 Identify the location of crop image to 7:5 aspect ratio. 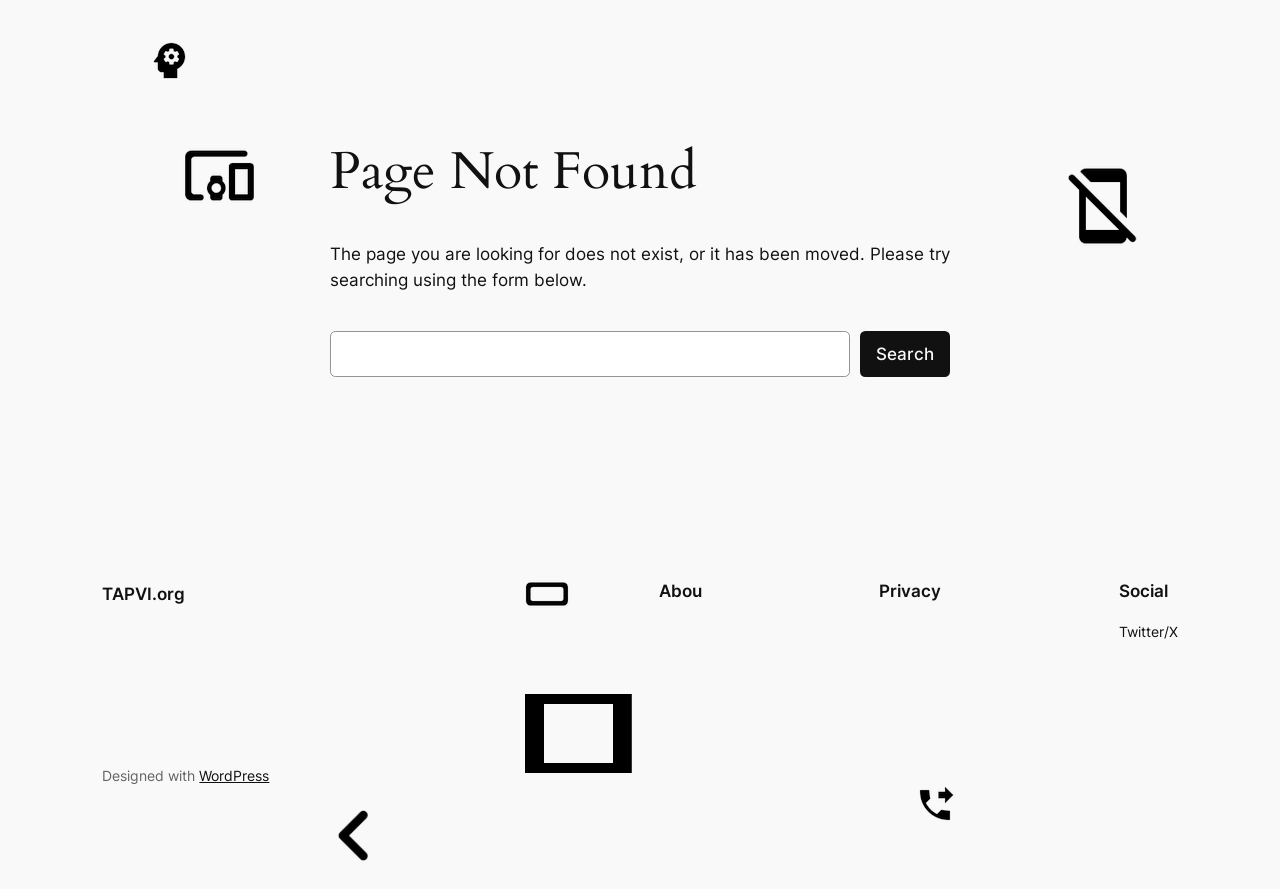
(547, 594).